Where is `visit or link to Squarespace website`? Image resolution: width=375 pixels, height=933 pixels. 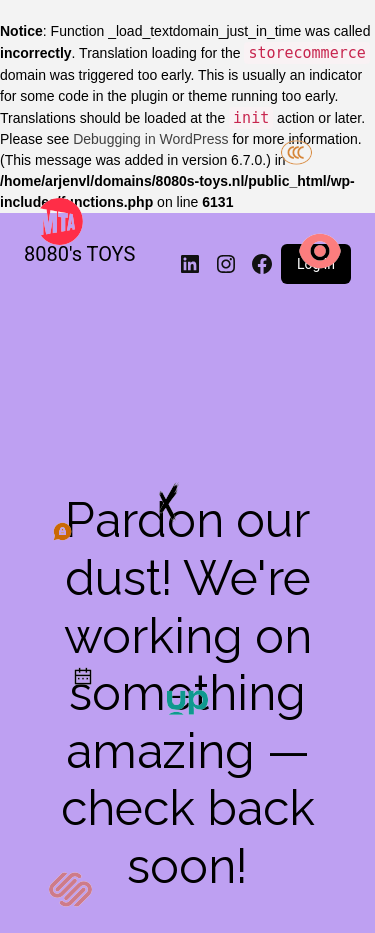
visit or link to Squarespace website is located at coordinates (70, 889).